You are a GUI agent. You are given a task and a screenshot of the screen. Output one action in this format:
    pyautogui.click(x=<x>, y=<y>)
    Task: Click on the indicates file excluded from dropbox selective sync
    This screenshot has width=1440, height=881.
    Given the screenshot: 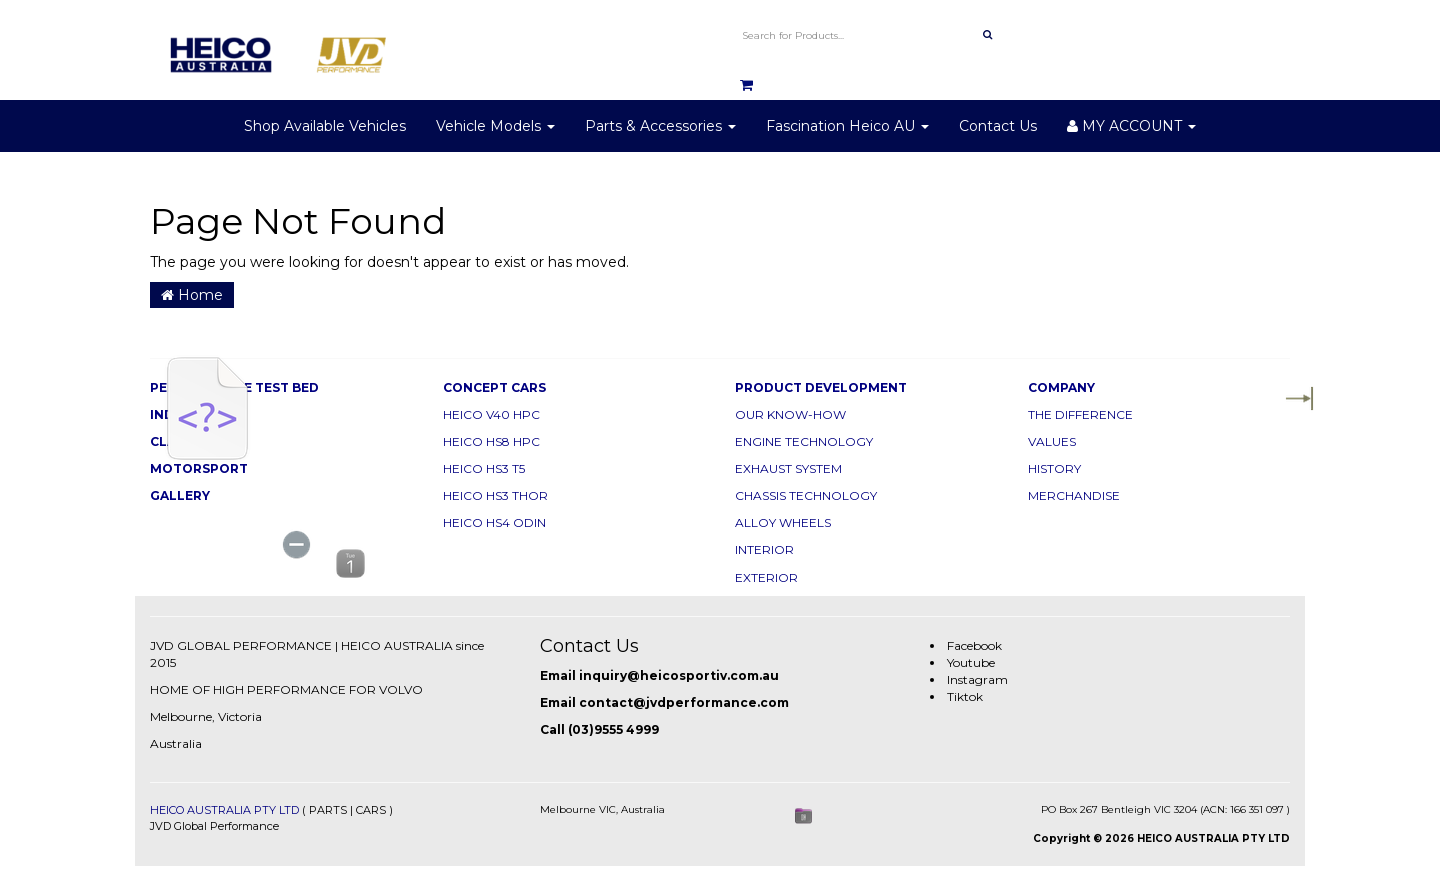 What is the action you would take?
    pyautogui.click(x=296, y=544)
    